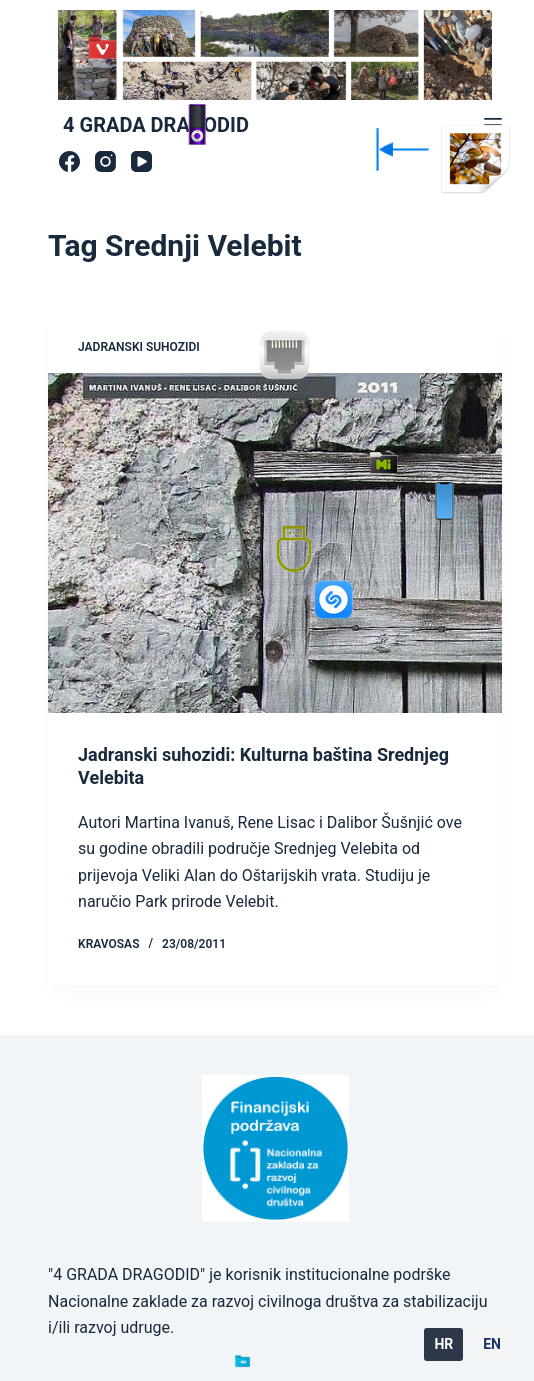  Describe the element at coordinates (475, 160) in the screenshot. I see `a picture clipping or image snippet` at that location.